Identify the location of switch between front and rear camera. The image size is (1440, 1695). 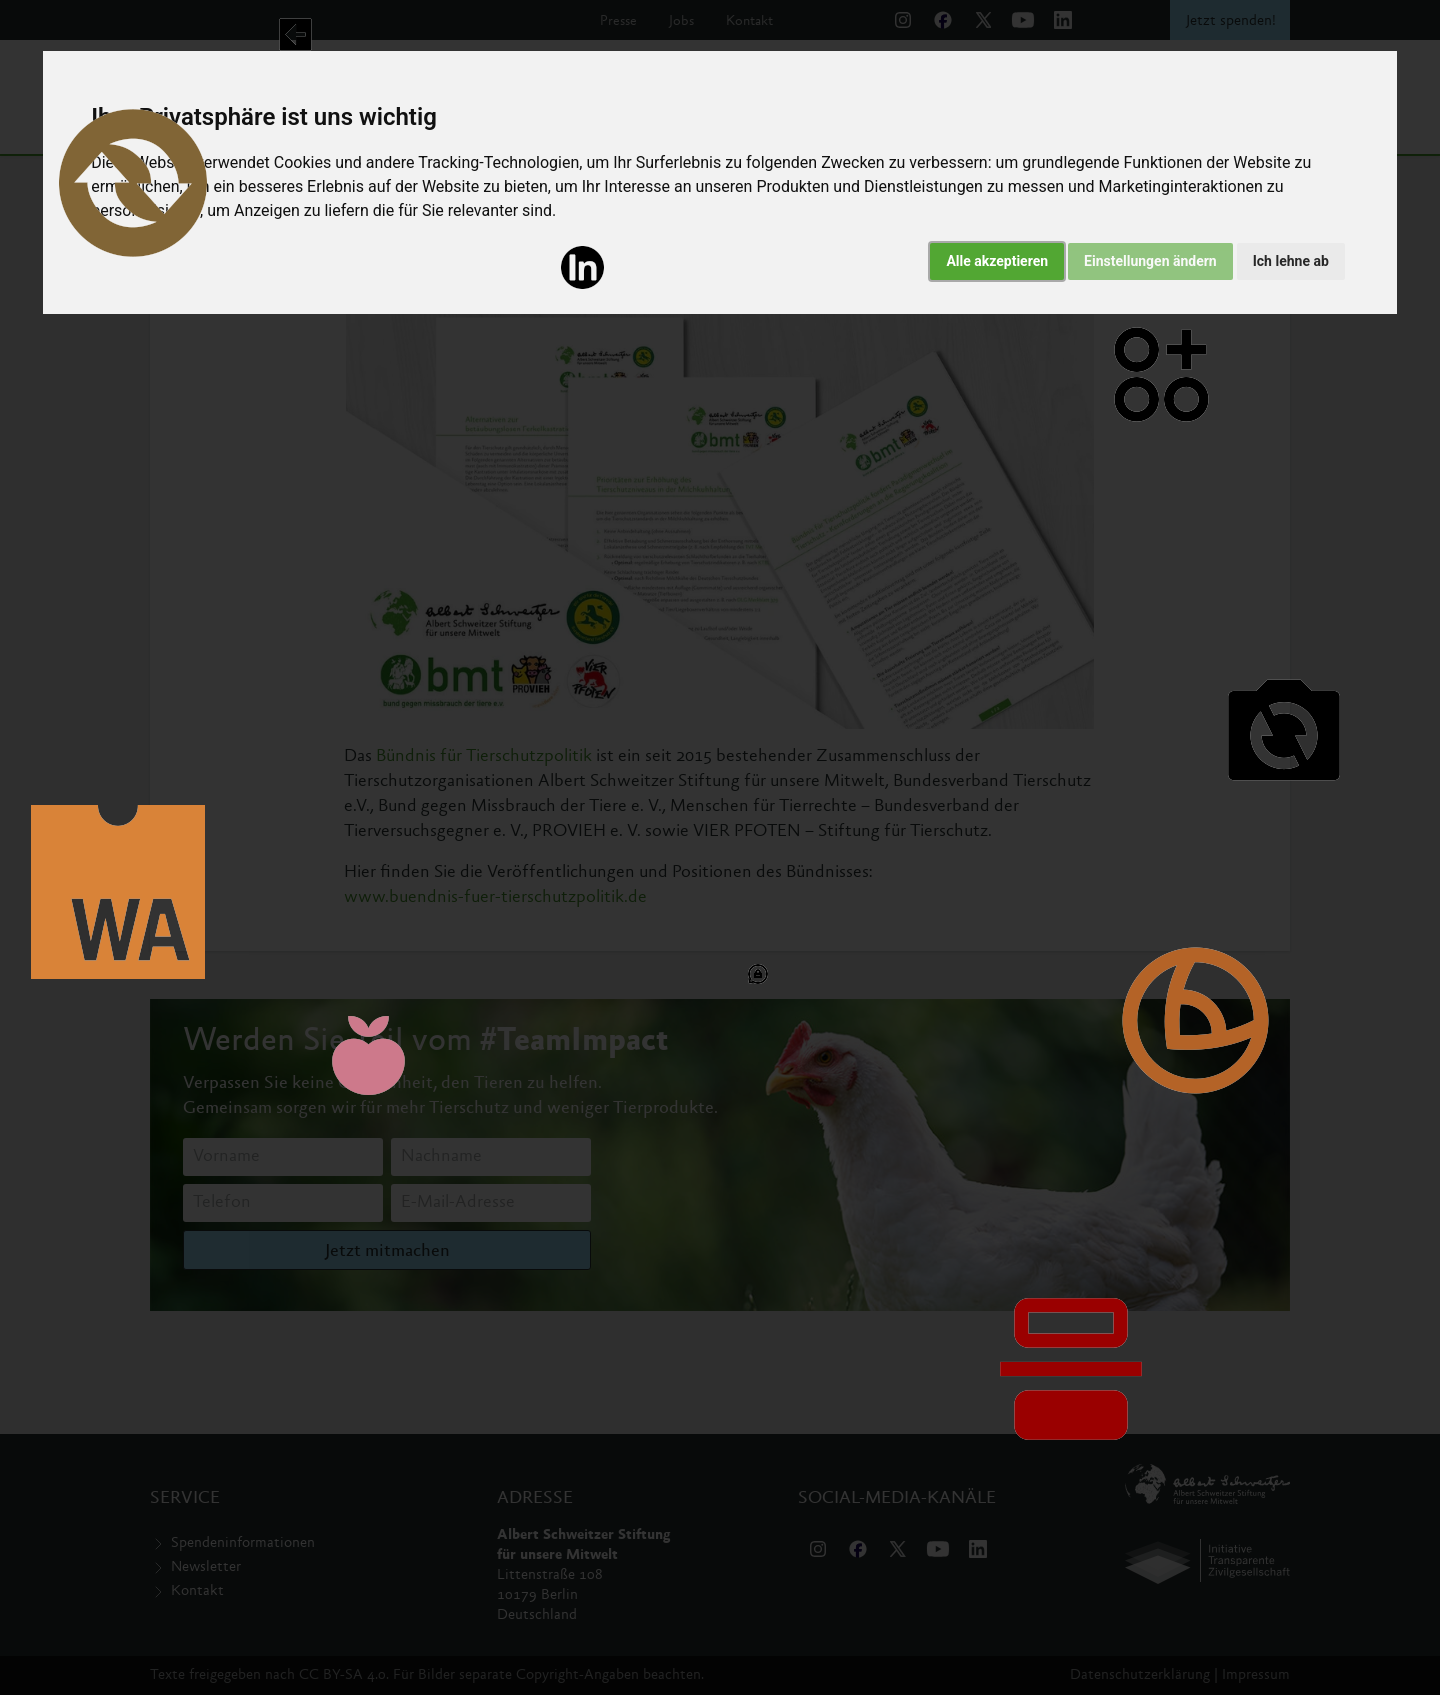
(1284, 730).